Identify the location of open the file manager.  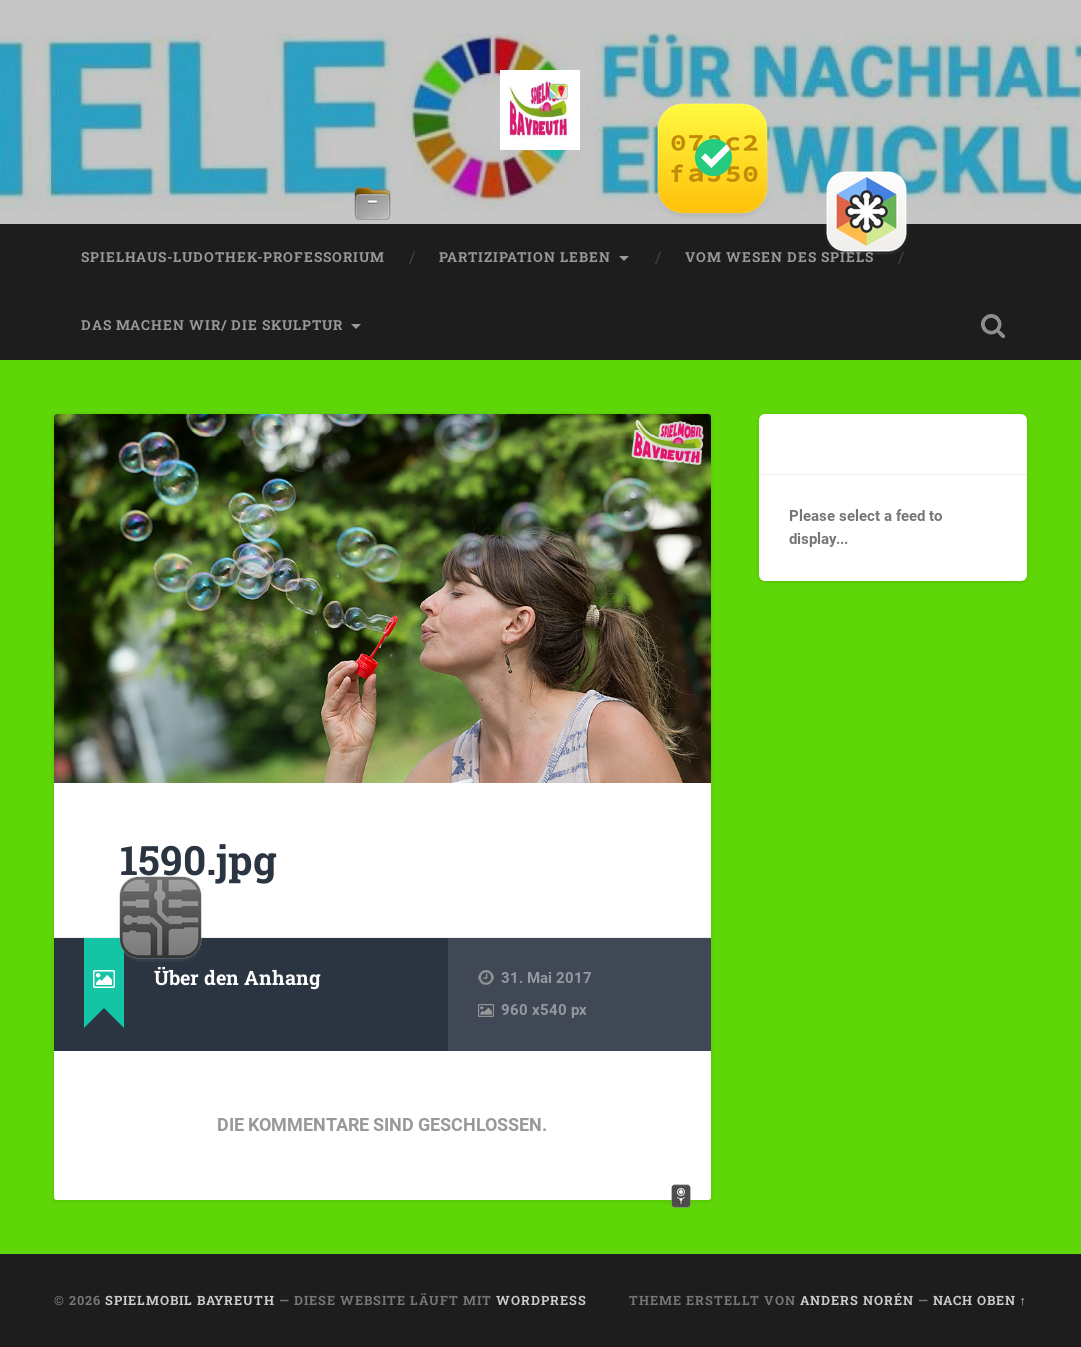
(372, 203).